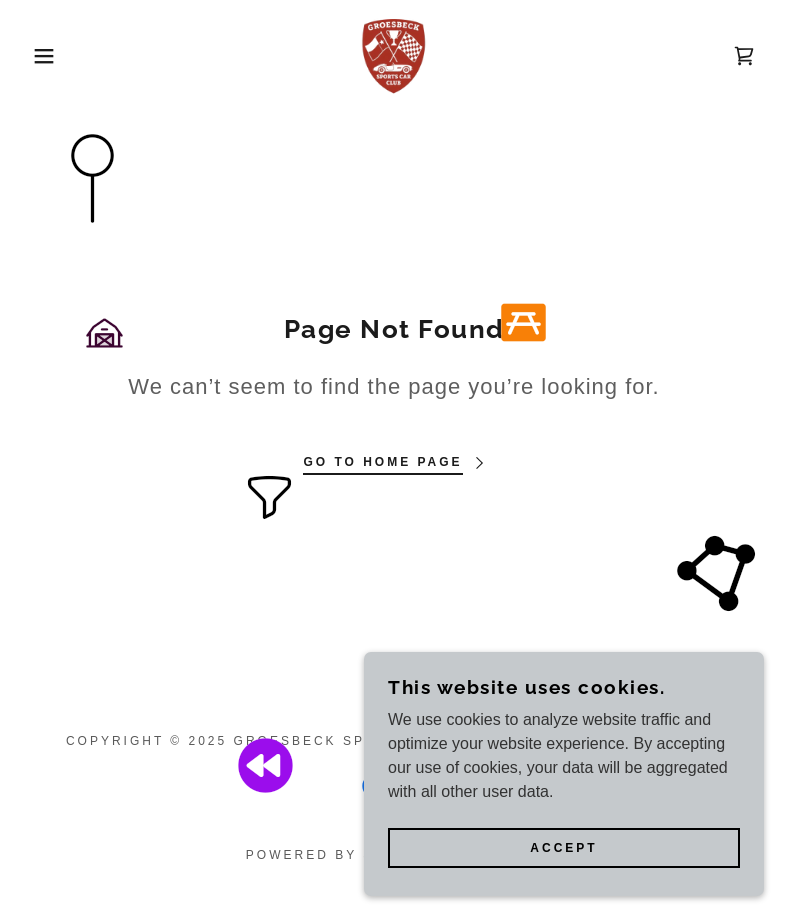 The height and width of the screenshot is (920, 788). What do you see at coordinates (265, 765) in the screenshot?
I see `rewind or skip backward in media playback` at bounding box center [265, 765].